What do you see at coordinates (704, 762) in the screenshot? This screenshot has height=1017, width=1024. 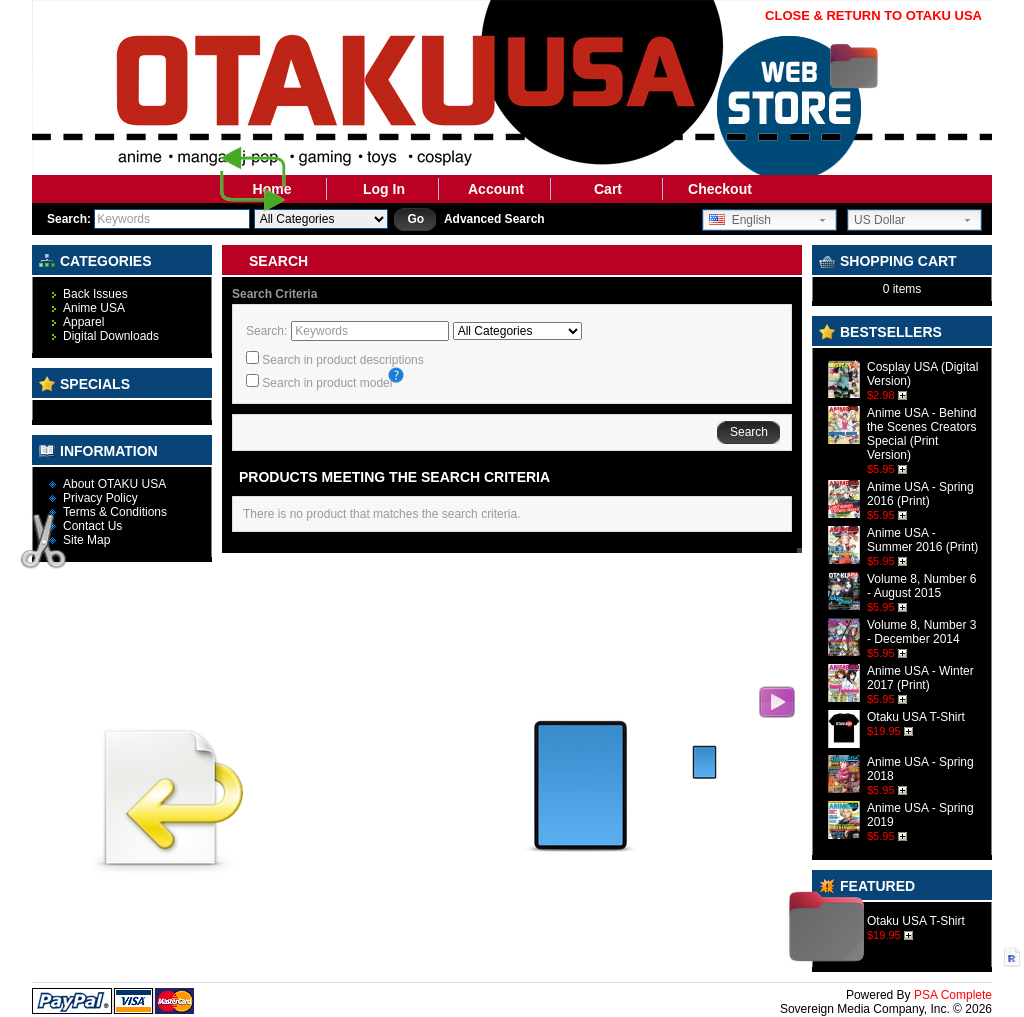 I see `iPad Air device icon` at bounding box center [704, 762].